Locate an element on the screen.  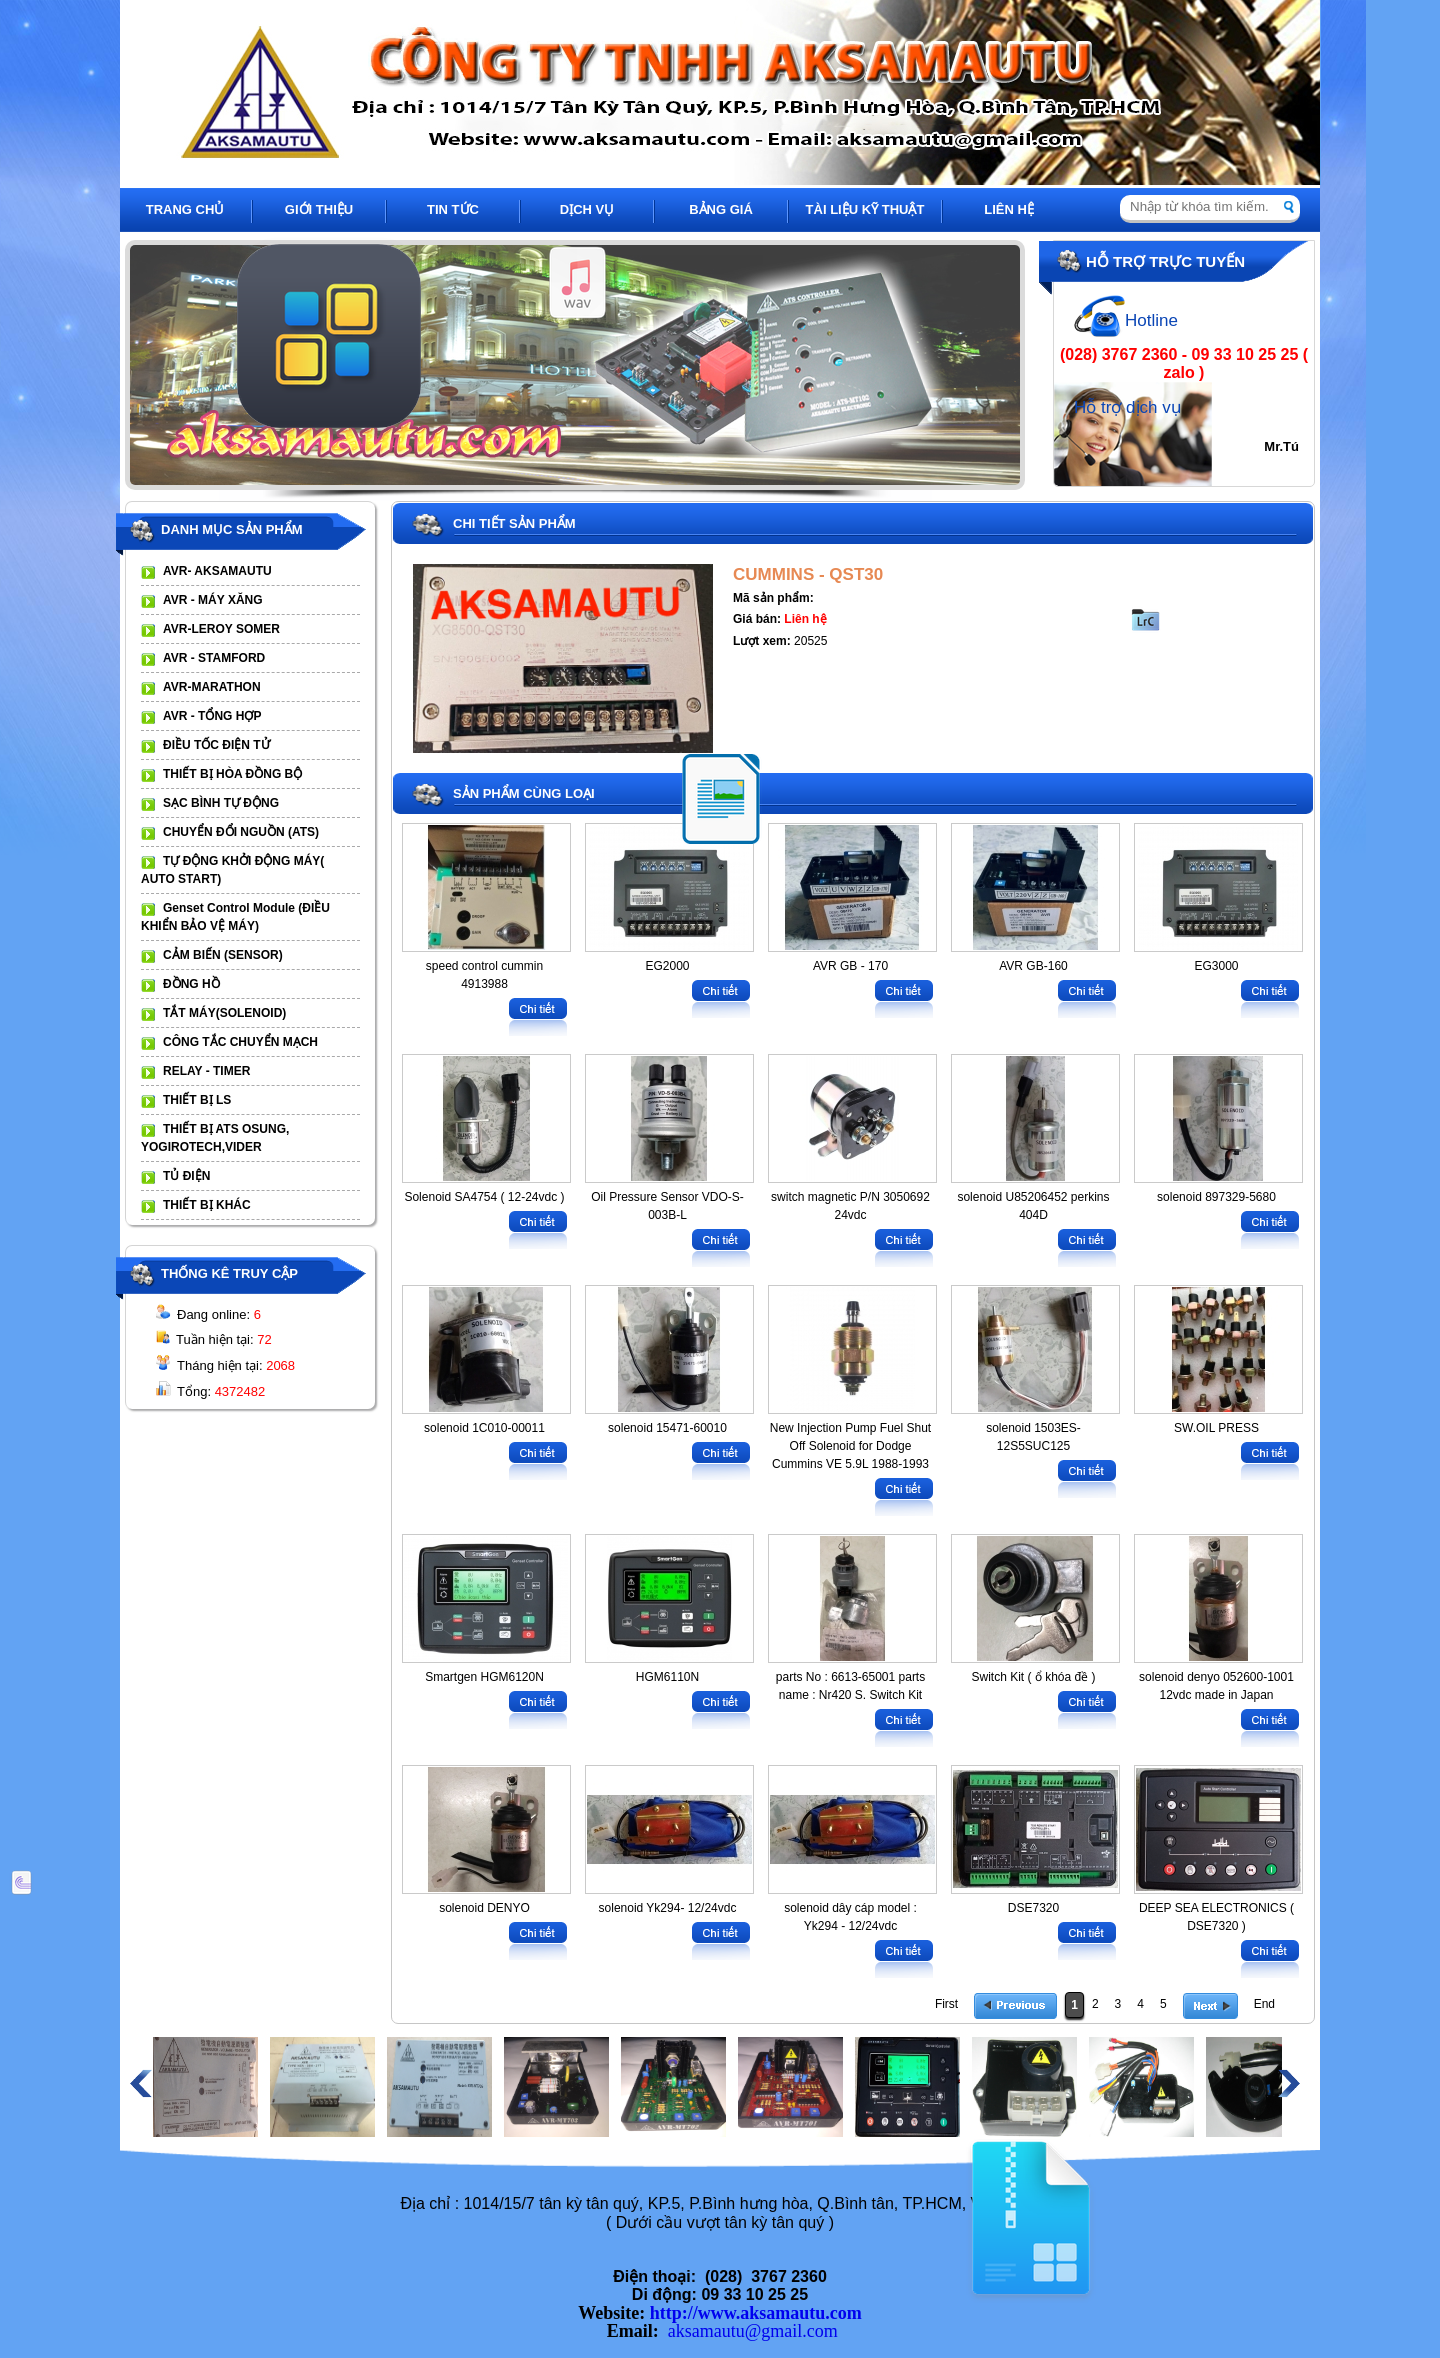
launch gnome klotski sliding block puzzle game is located at coordinates (329, 336).